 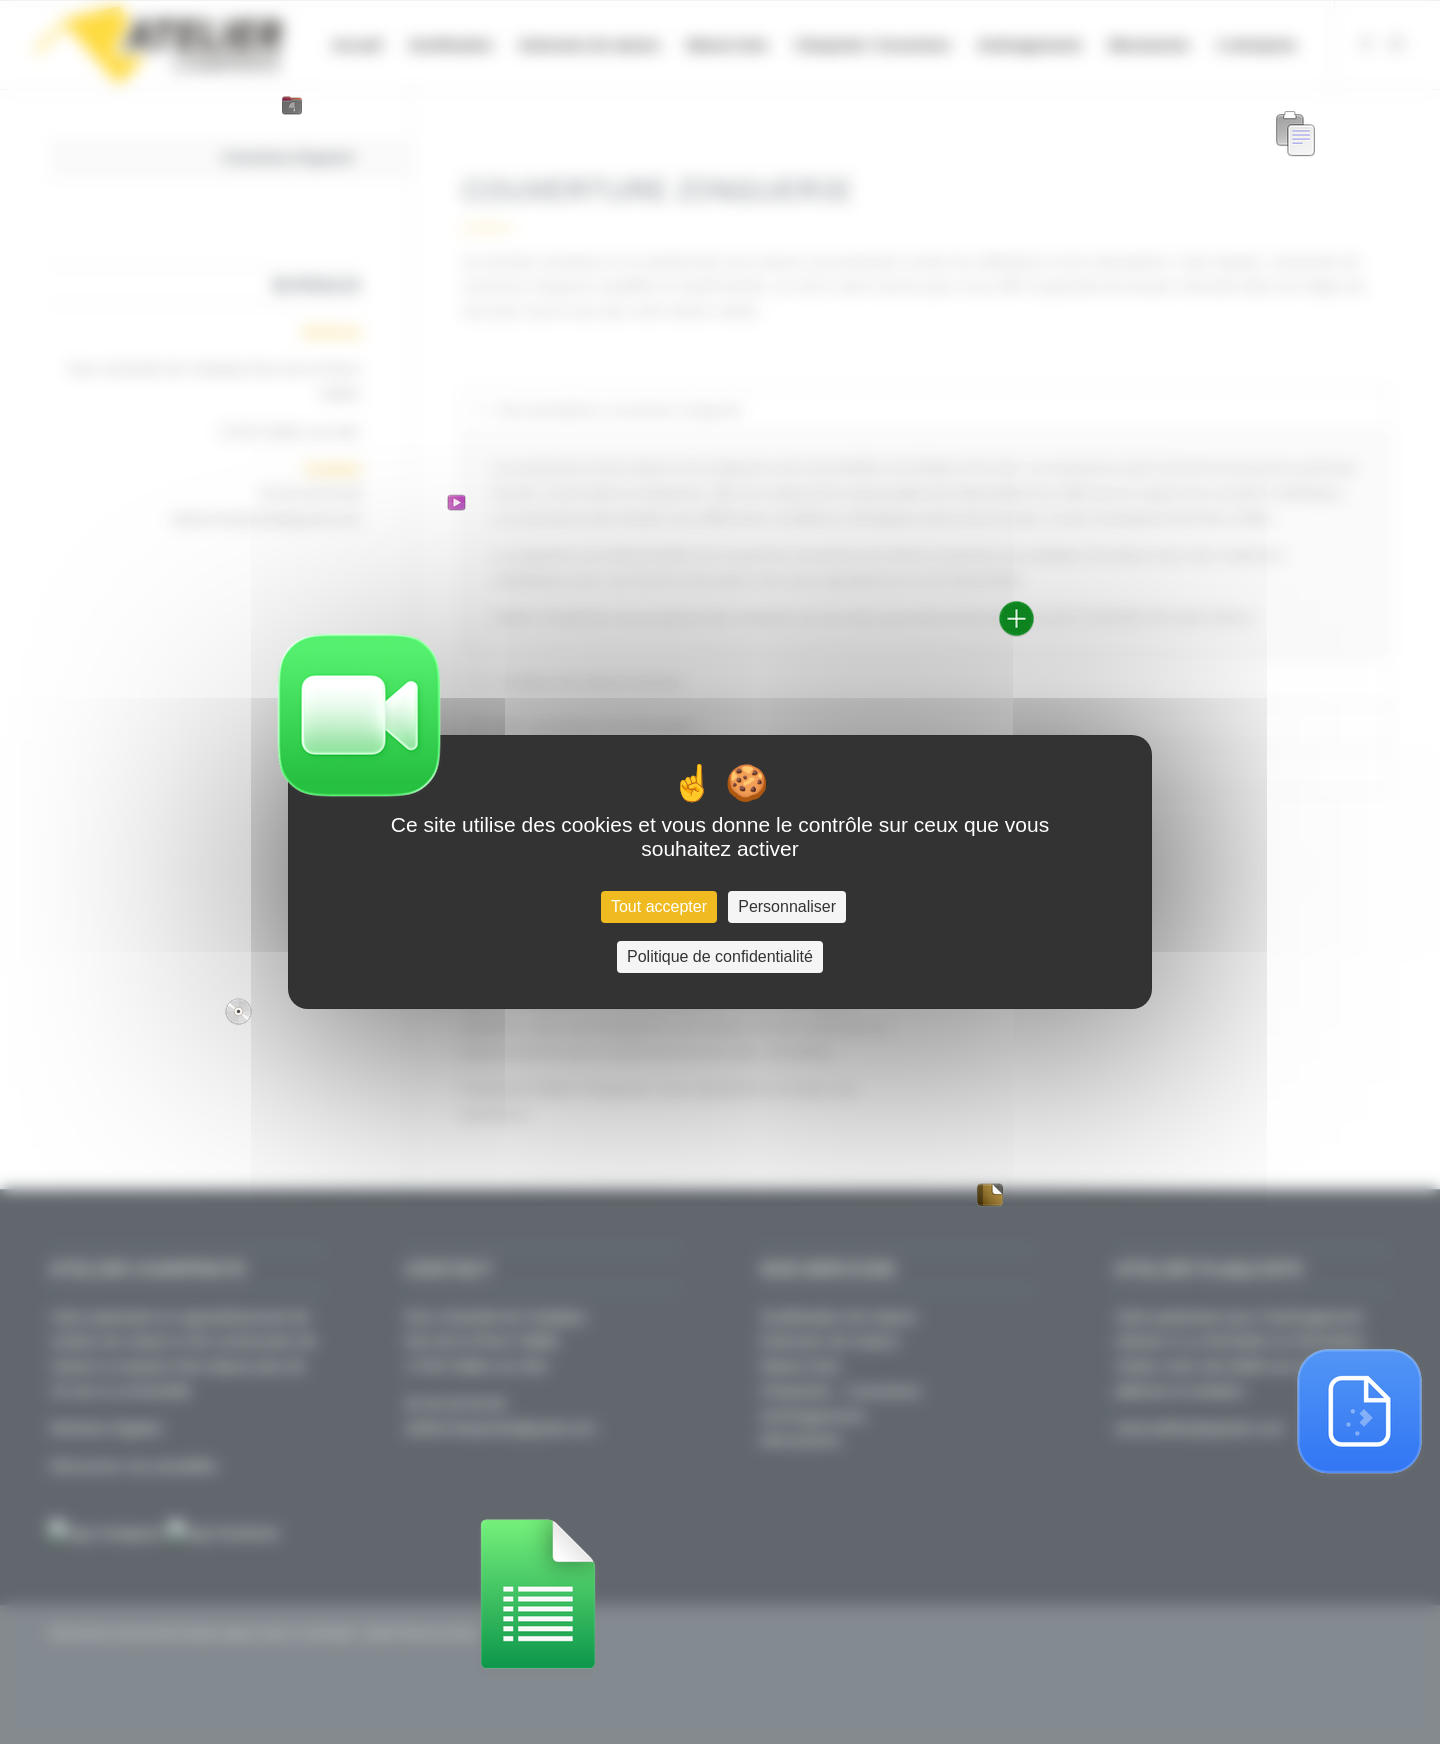 I want to click on add a new item to a list, so click(x=1016, y=618).